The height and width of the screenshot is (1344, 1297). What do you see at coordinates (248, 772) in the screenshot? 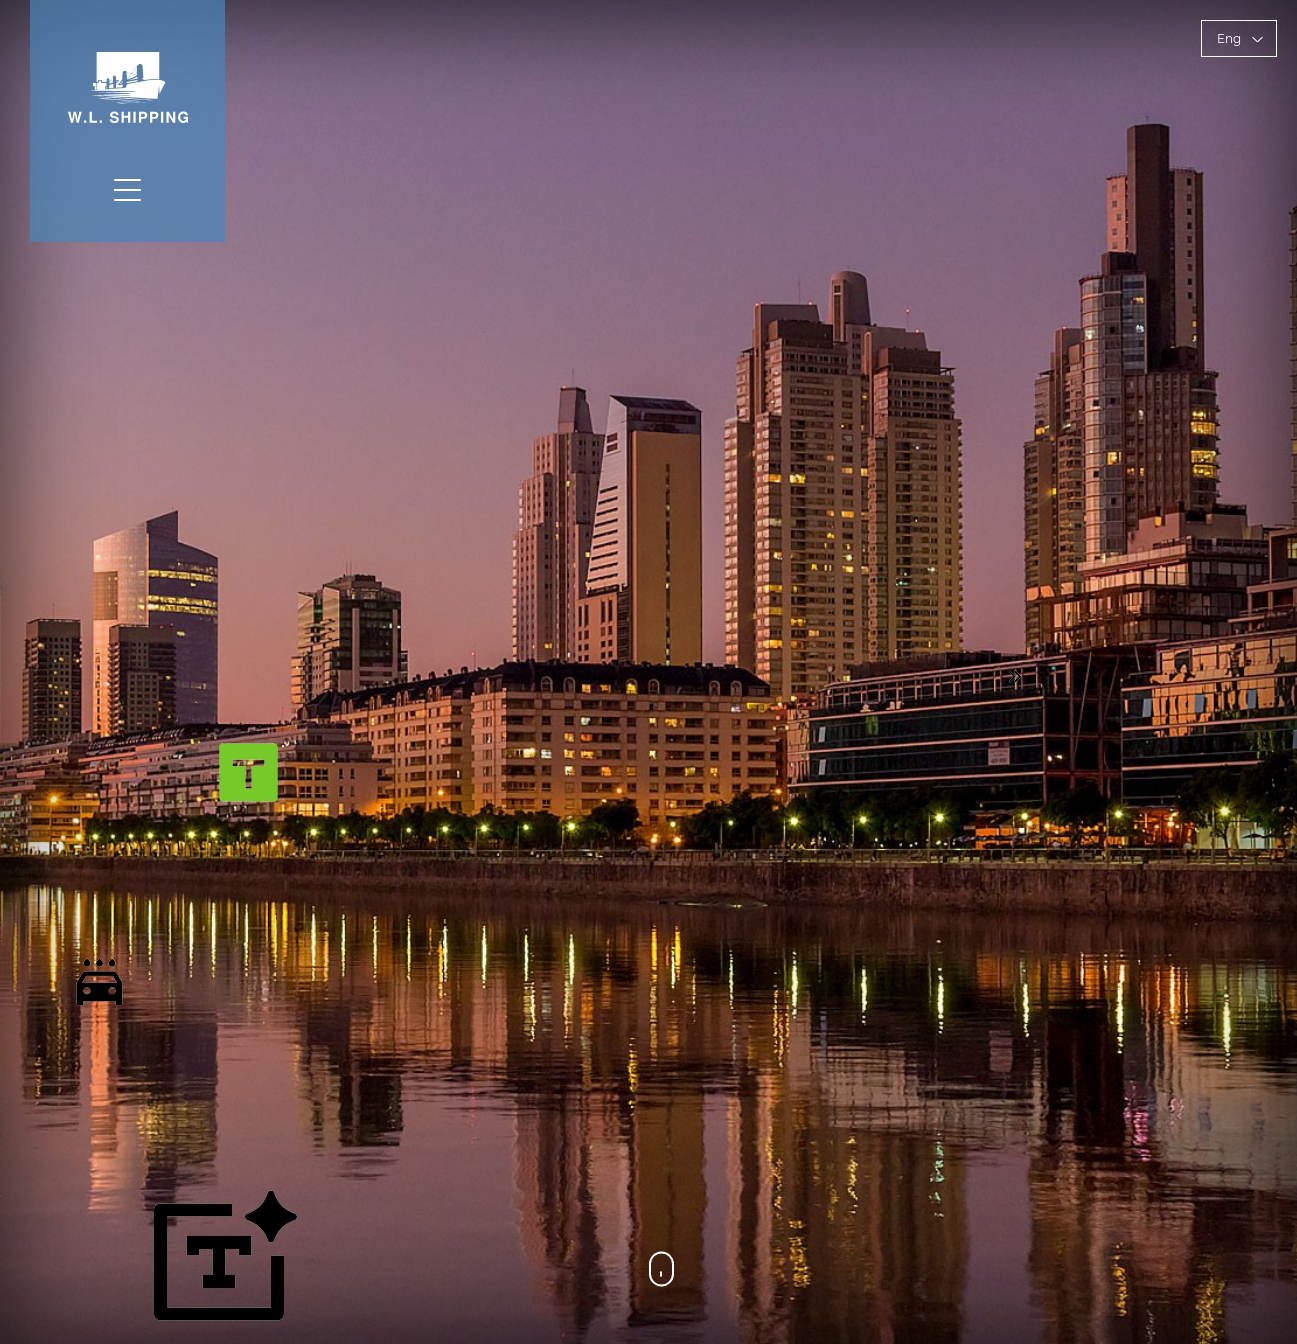
I see `open text formatting or typography options` at bounding box center [248, 772].